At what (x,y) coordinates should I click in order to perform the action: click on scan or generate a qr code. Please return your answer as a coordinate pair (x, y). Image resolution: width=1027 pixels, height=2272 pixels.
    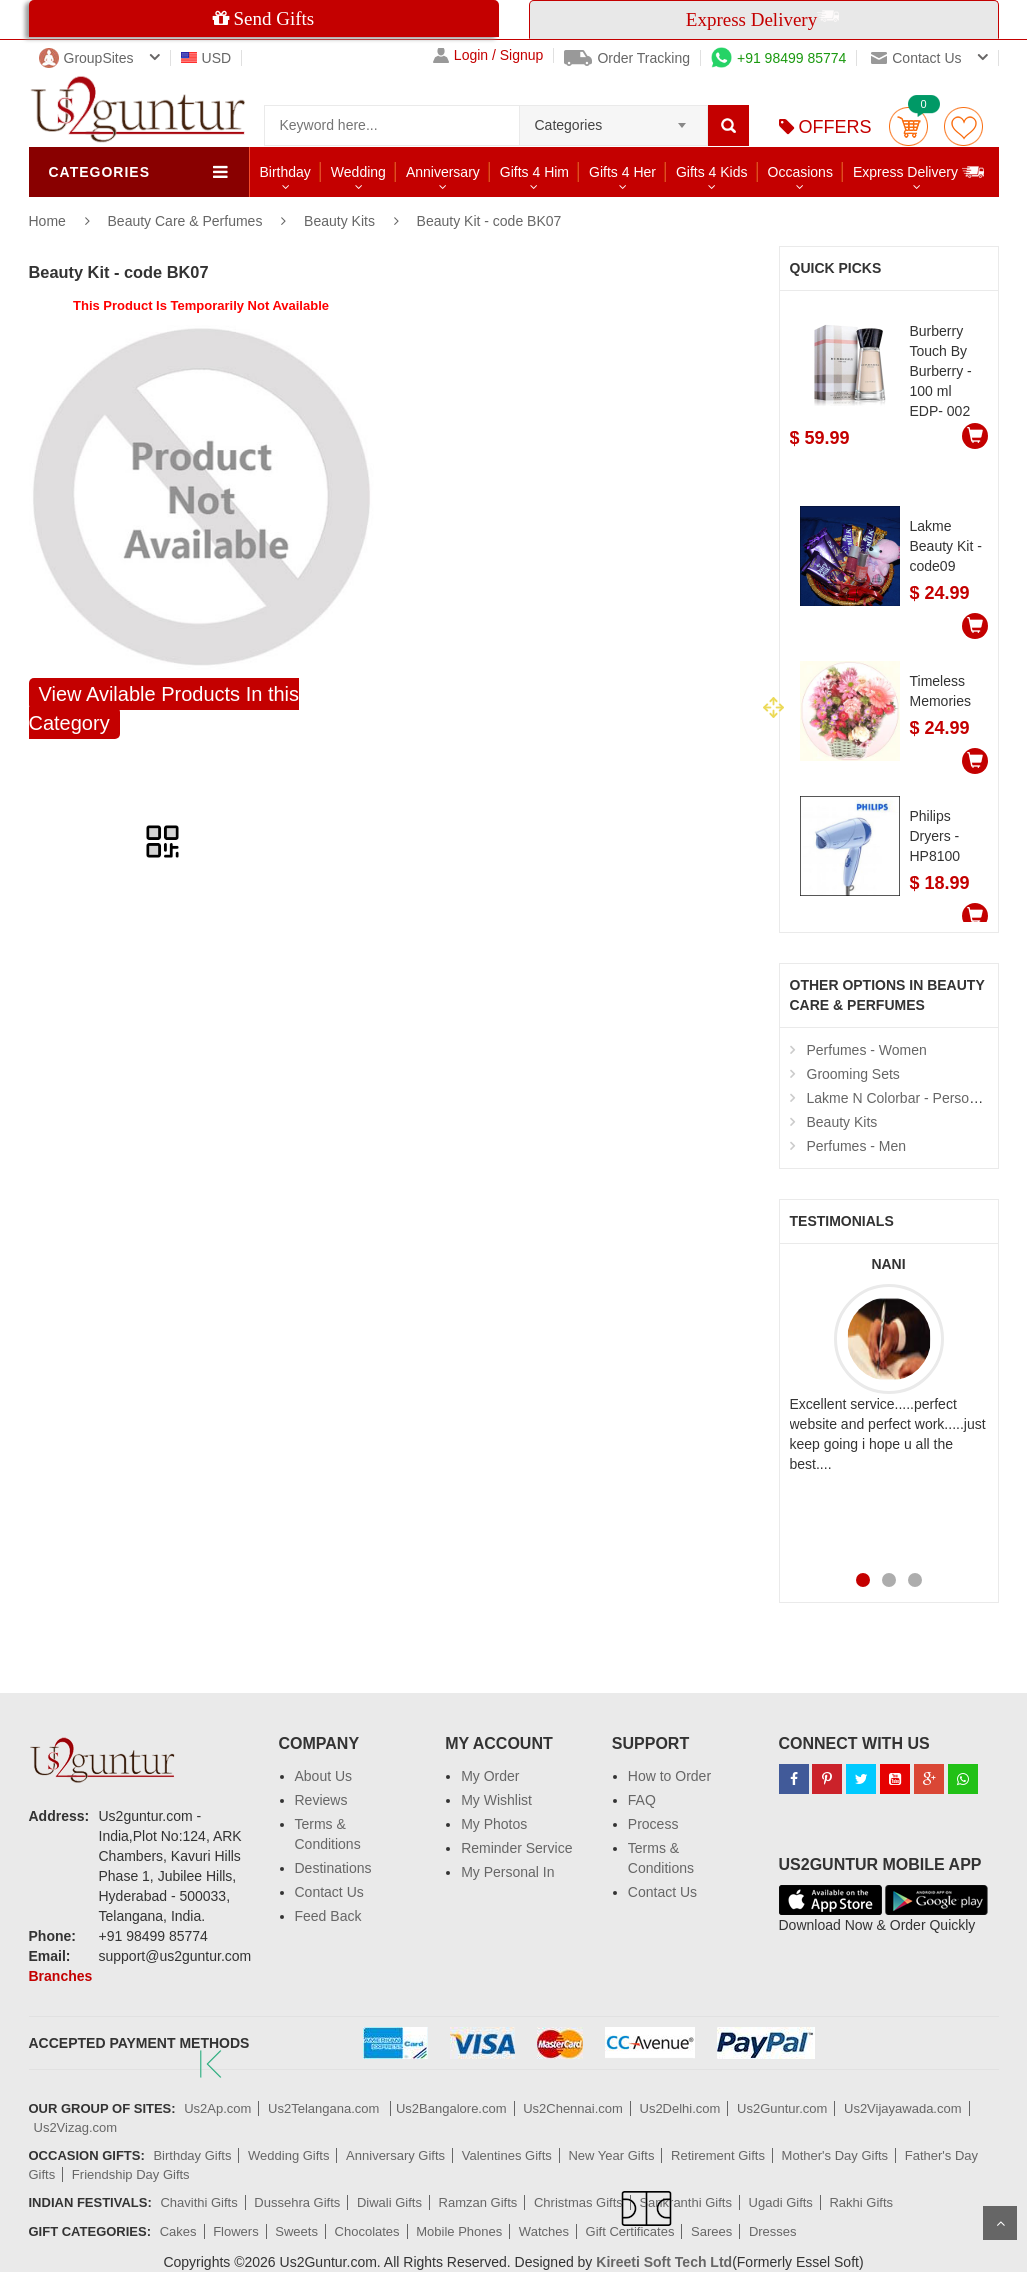
    Looking at the image, I should click on (162, 841).